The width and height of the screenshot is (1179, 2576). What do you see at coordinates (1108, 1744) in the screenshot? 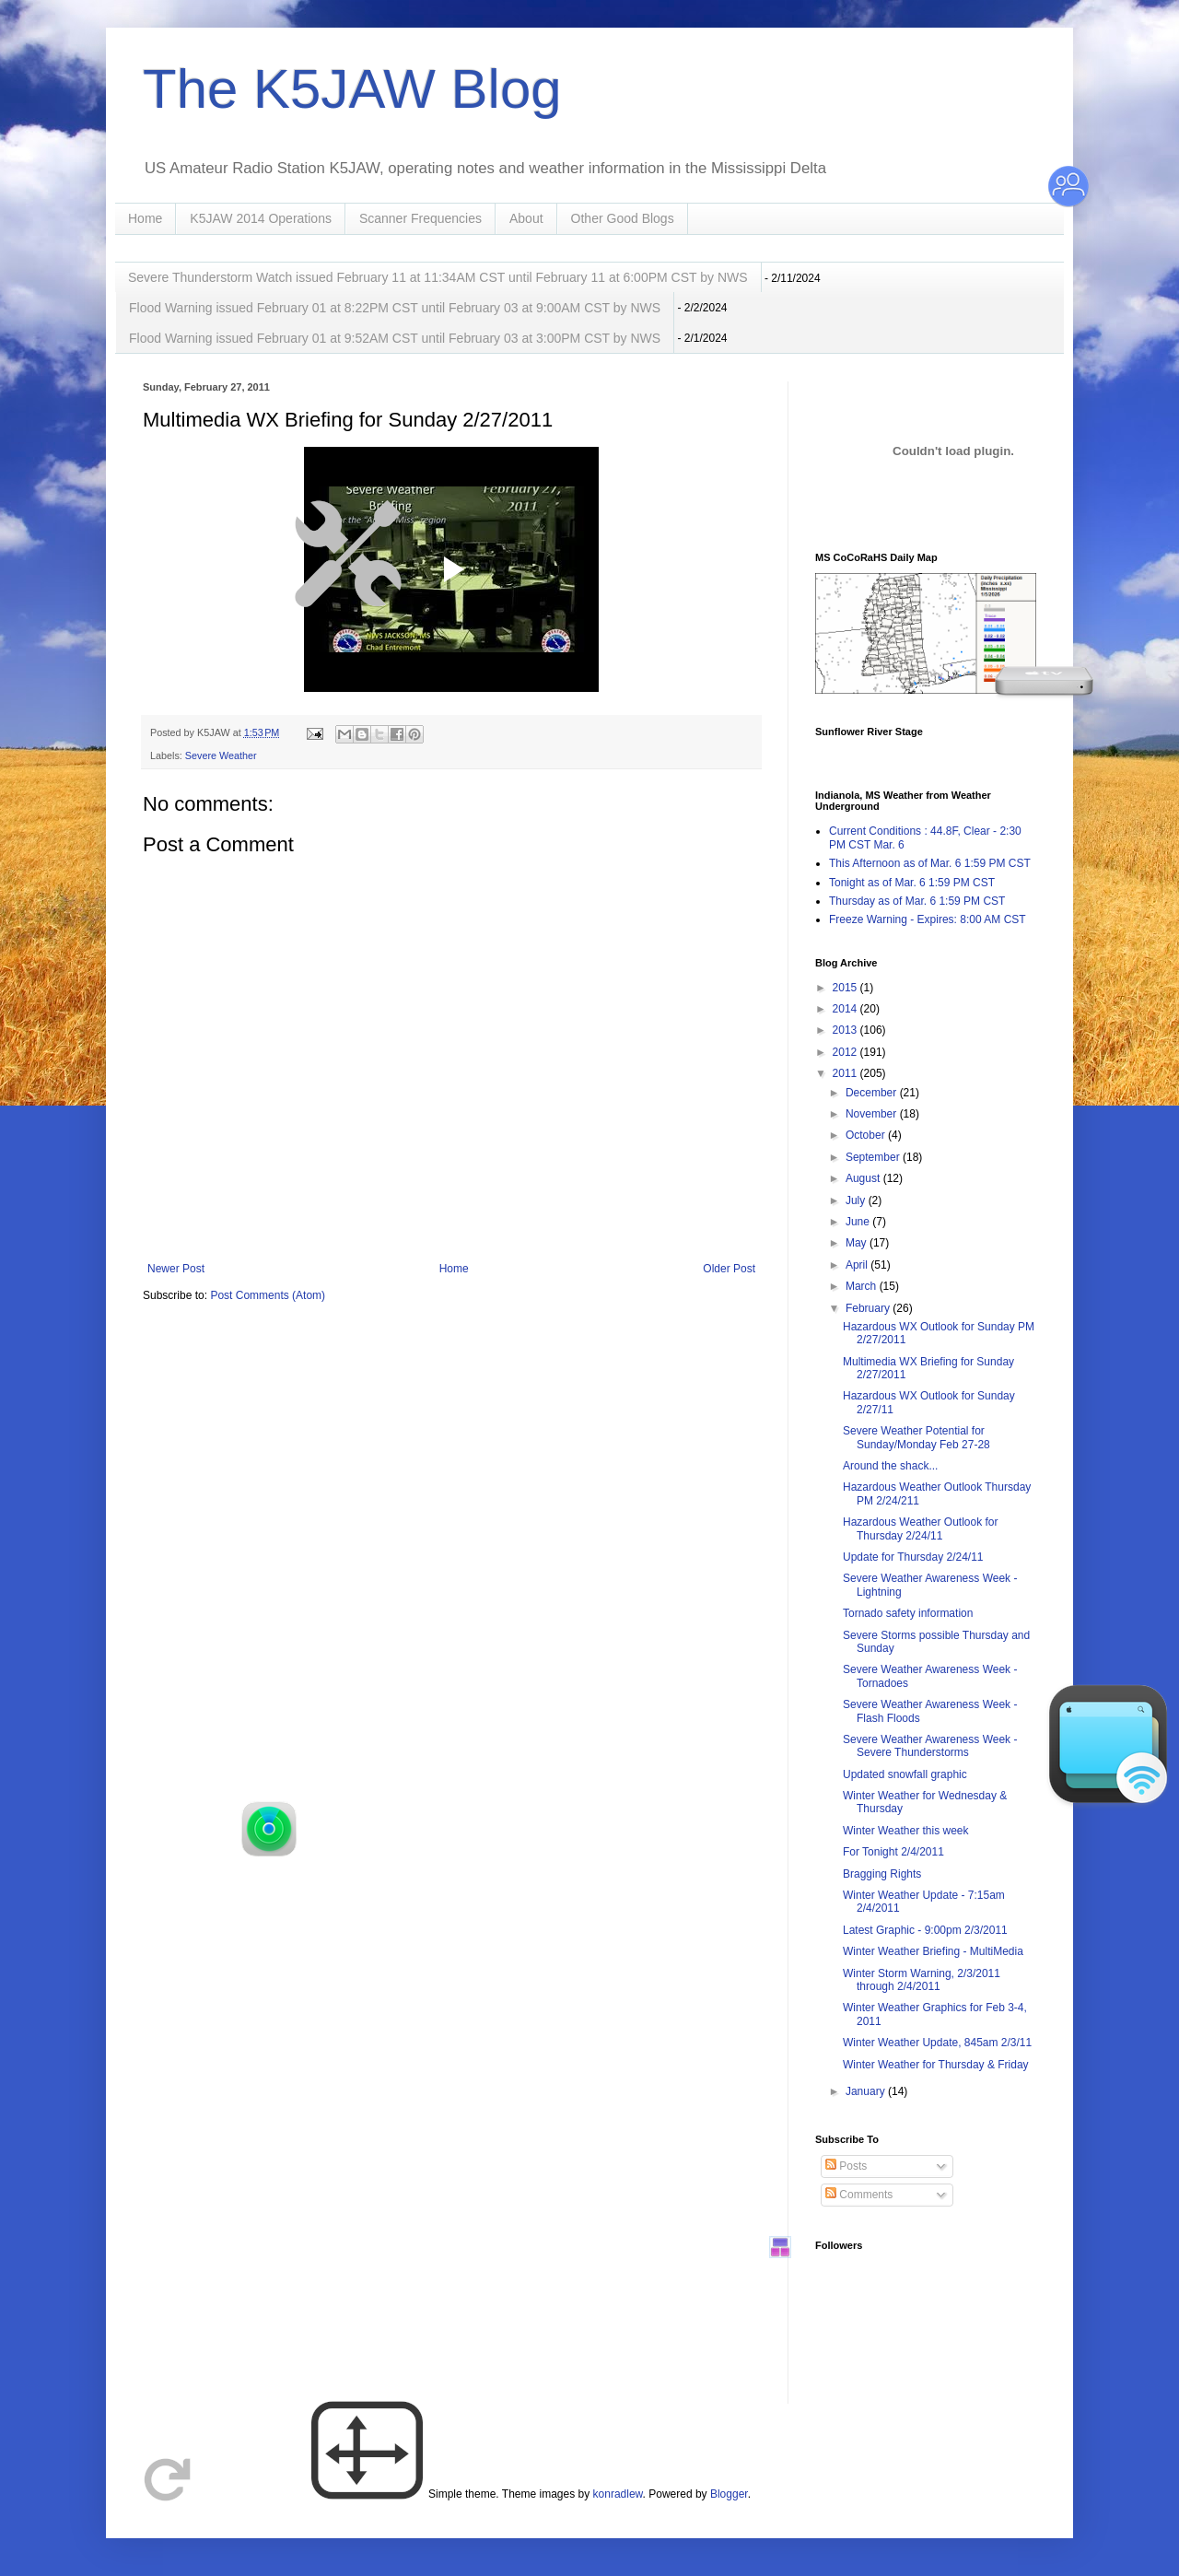
I see `open remote desktop app` at bounding box center [1108, 1744].